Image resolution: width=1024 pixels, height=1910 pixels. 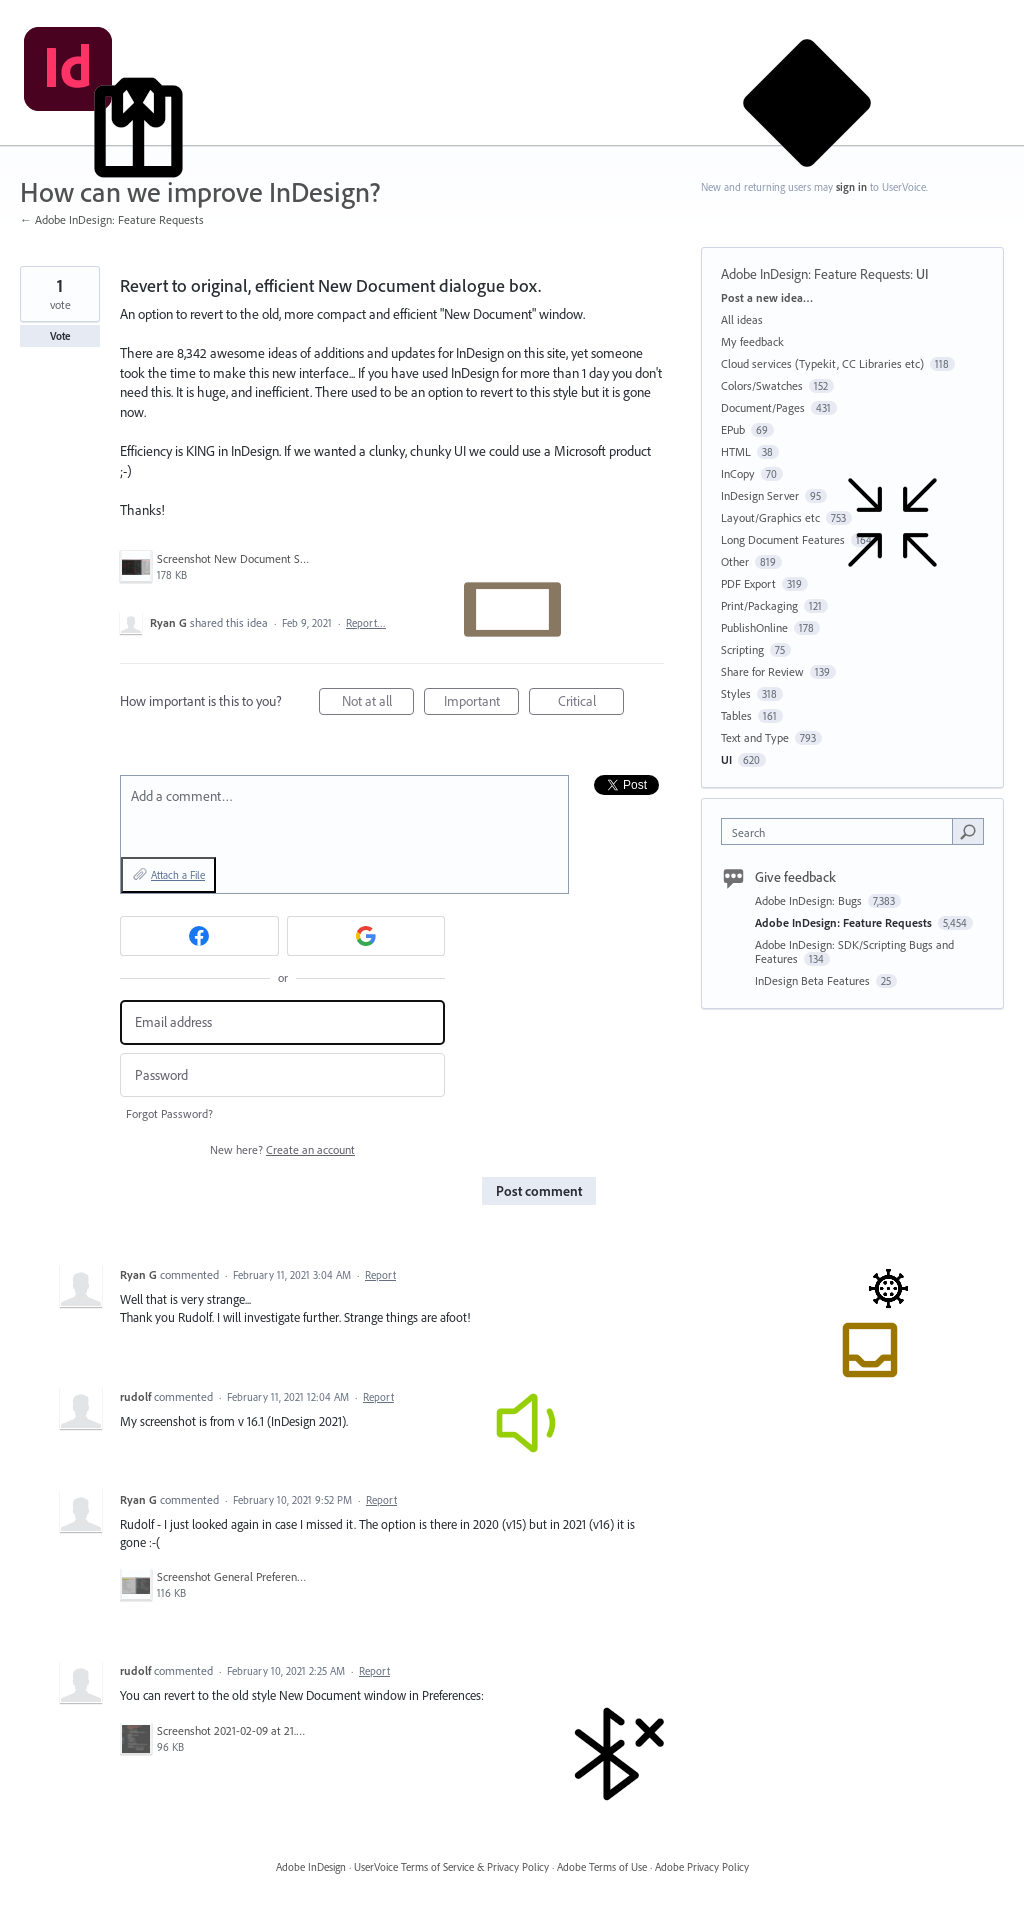 I want to click on view folded laundry or clothing items, so click(x=138, y=129).